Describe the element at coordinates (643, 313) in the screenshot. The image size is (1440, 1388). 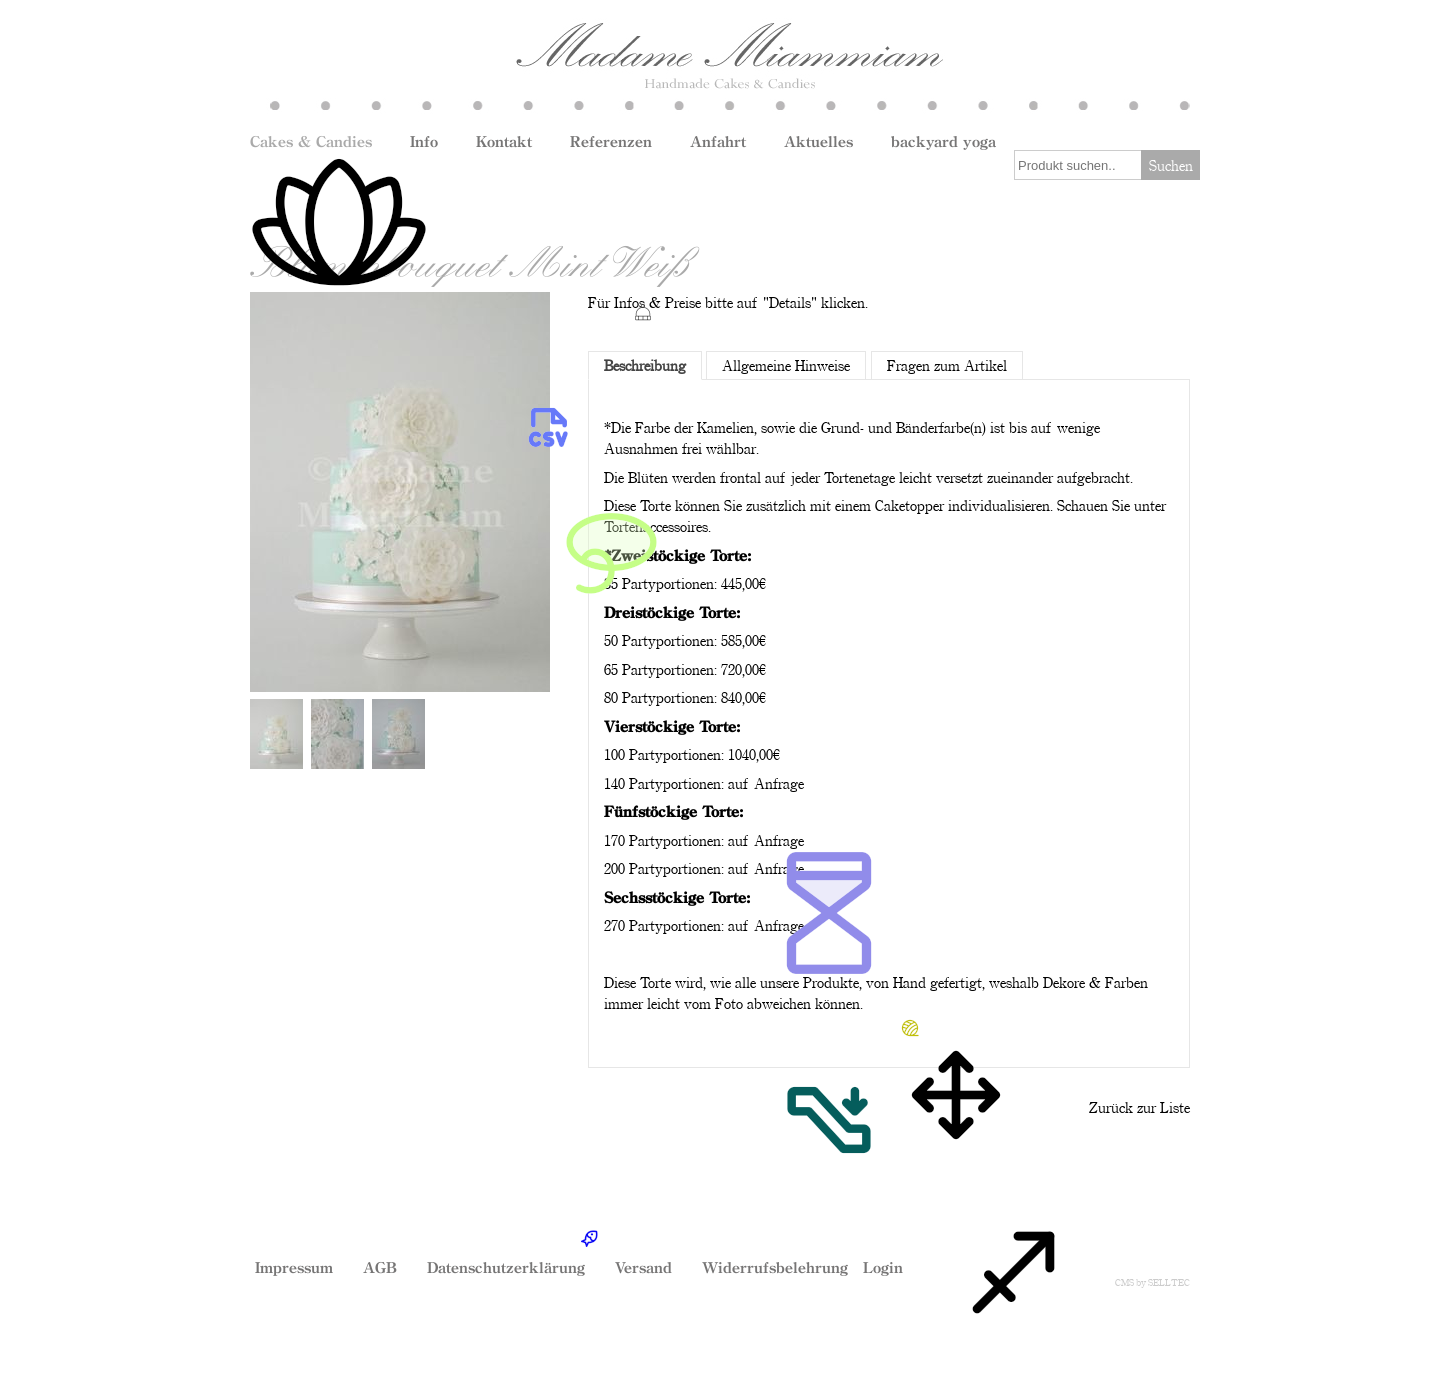
I see `select winter or cold weather clothing category` at that location.